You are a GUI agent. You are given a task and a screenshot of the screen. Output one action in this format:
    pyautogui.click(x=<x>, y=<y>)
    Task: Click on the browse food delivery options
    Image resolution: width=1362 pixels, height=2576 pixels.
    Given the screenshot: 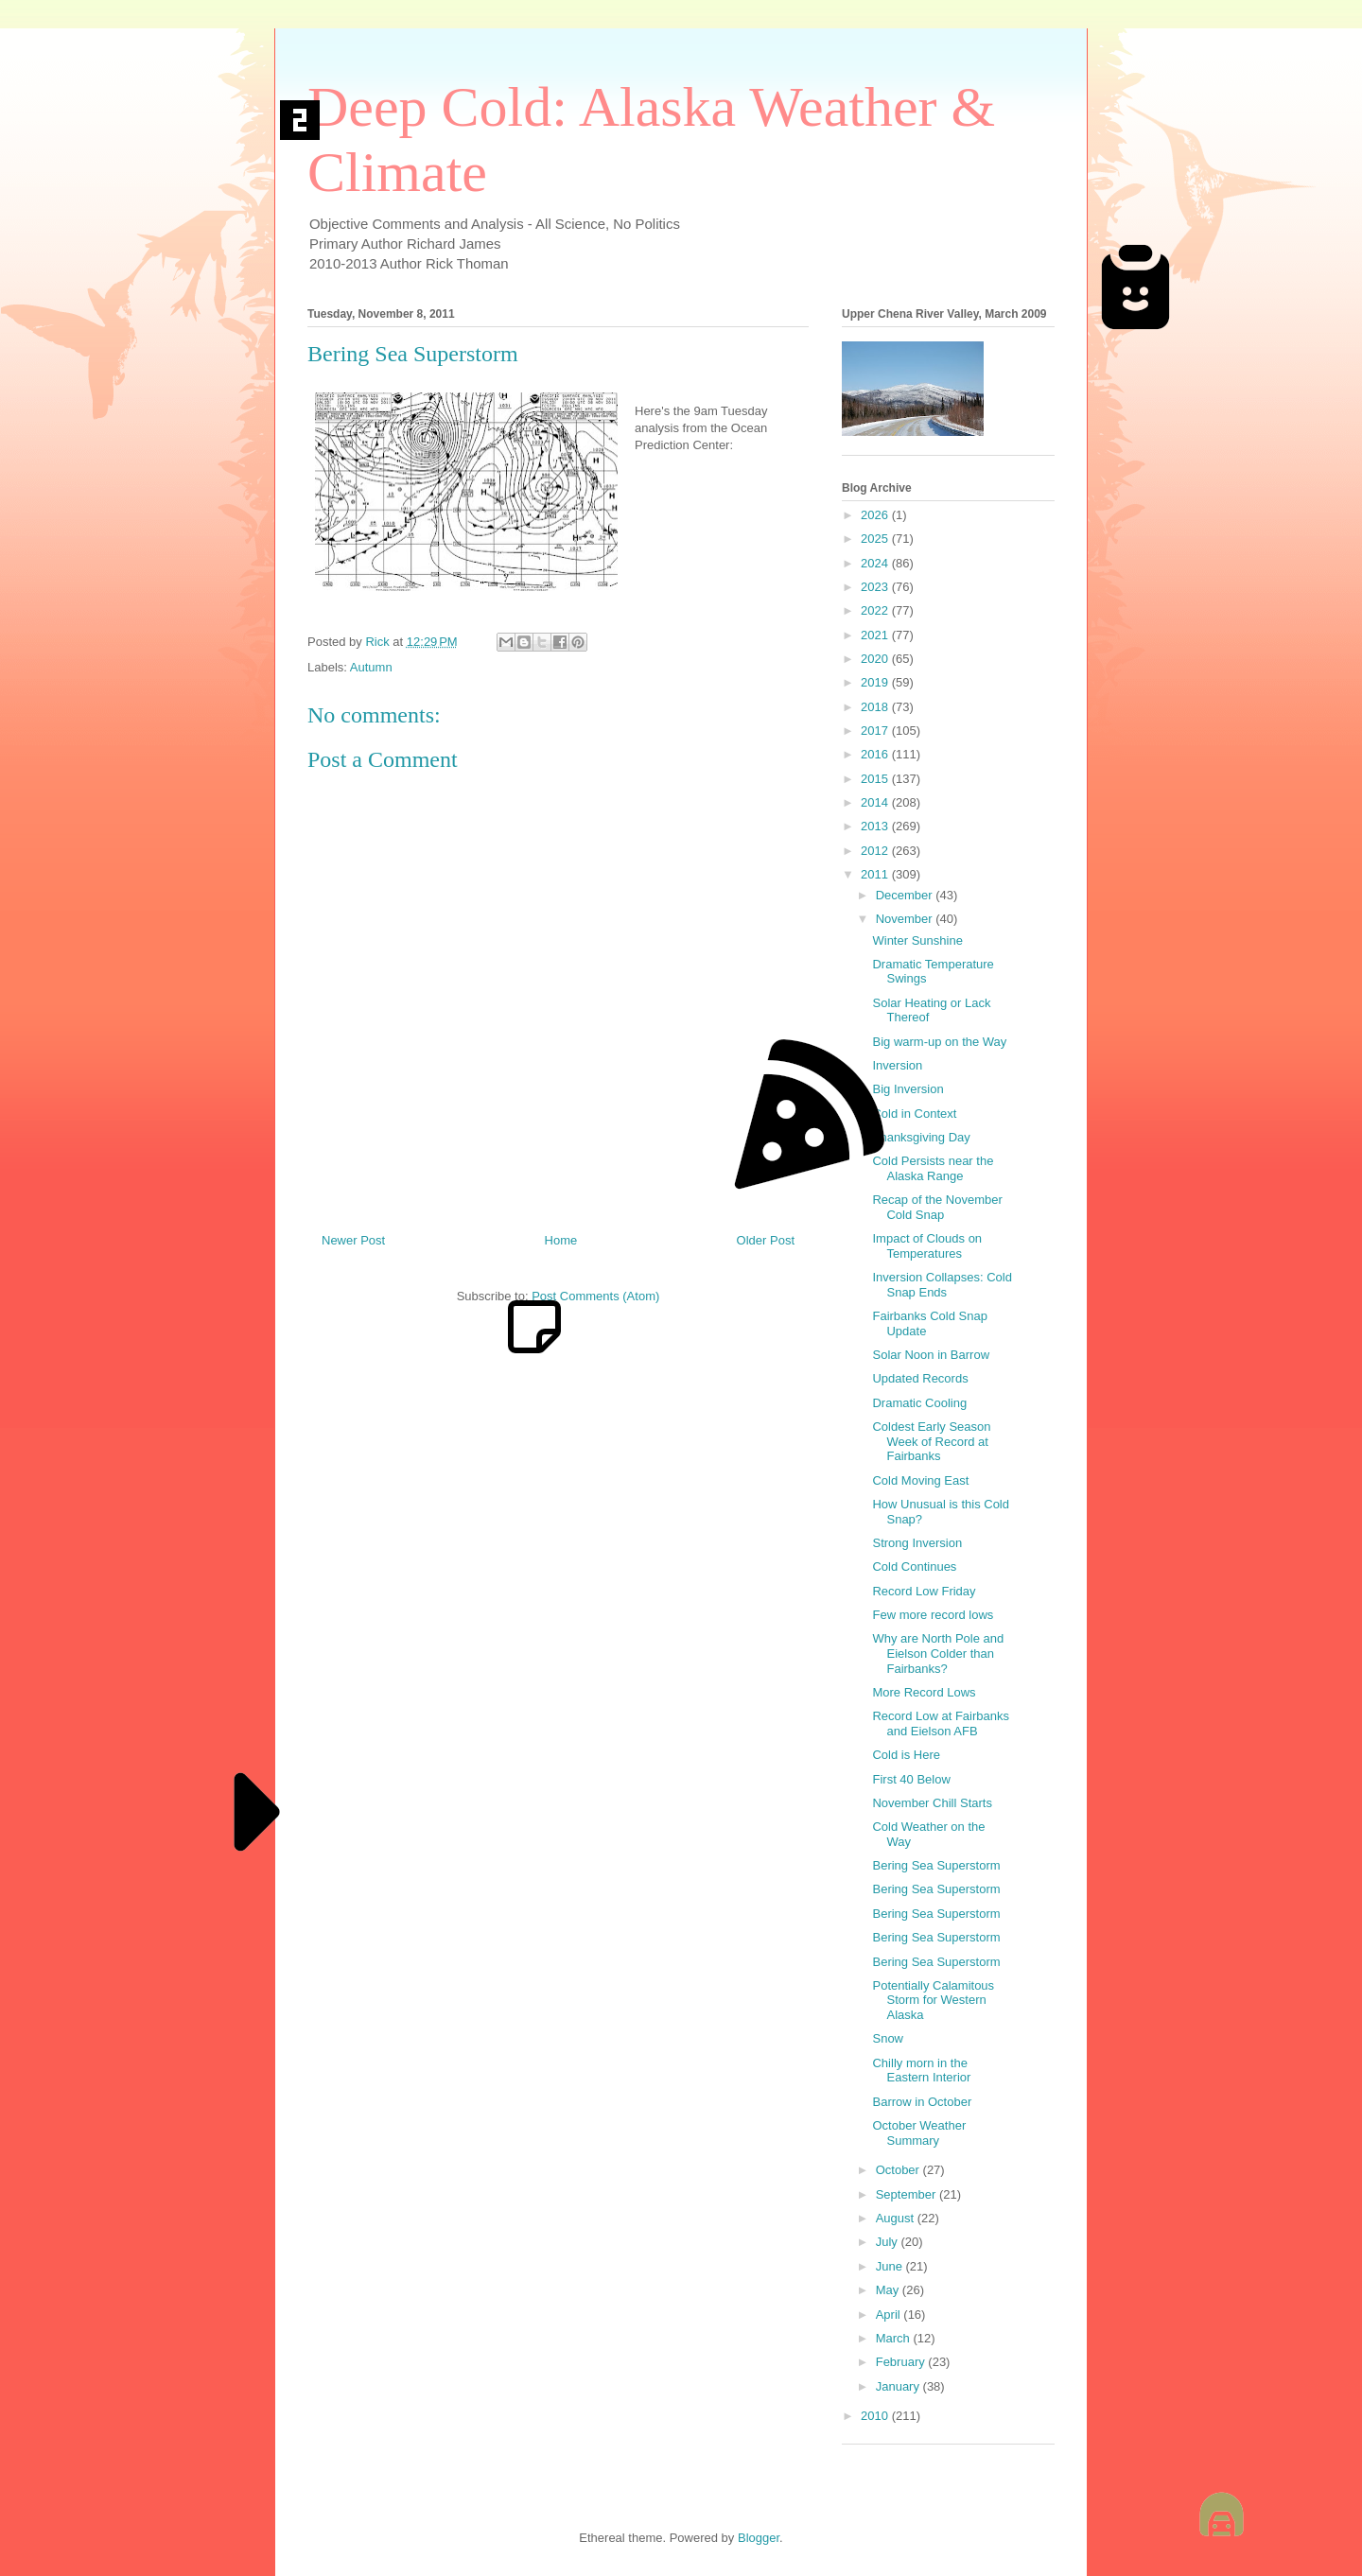 What is the action you would take?
    pyautogui.click(x=810, y=1114)
    